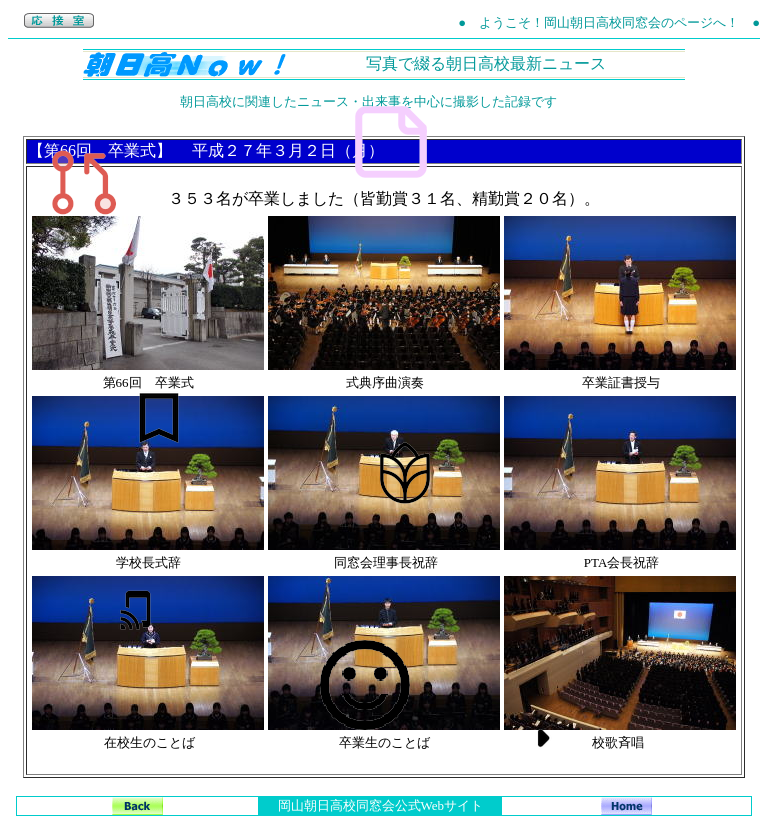 Image resolution: width=768 pixels, height=824 pixels. Describe the element at coordinates (543, 738) in the screenshot. I see `navigate to the next item or screen` at that location.